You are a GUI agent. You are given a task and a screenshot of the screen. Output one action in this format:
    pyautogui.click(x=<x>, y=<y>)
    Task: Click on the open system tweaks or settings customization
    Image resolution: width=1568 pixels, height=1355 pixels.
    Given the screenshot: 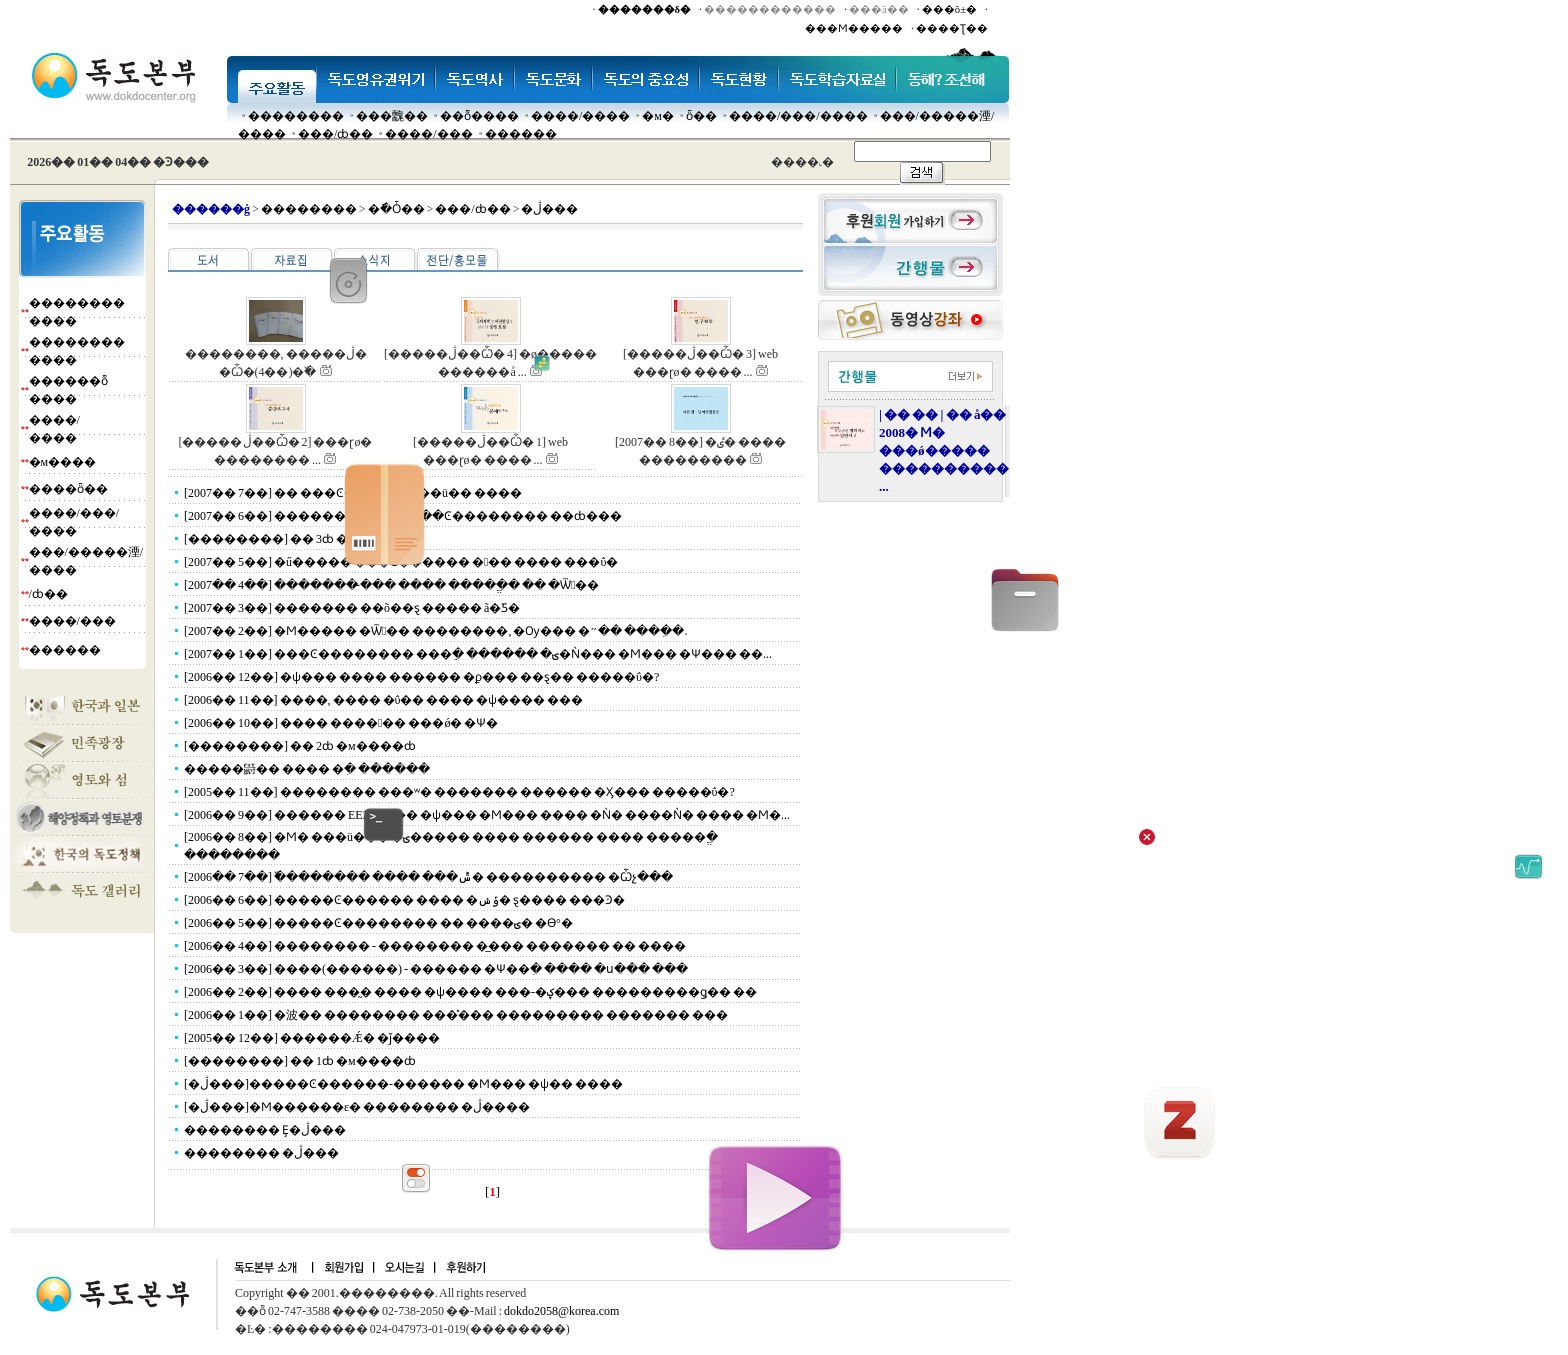 What is the action you would take?
    pyautogui.click(x=416, y=1178)
    